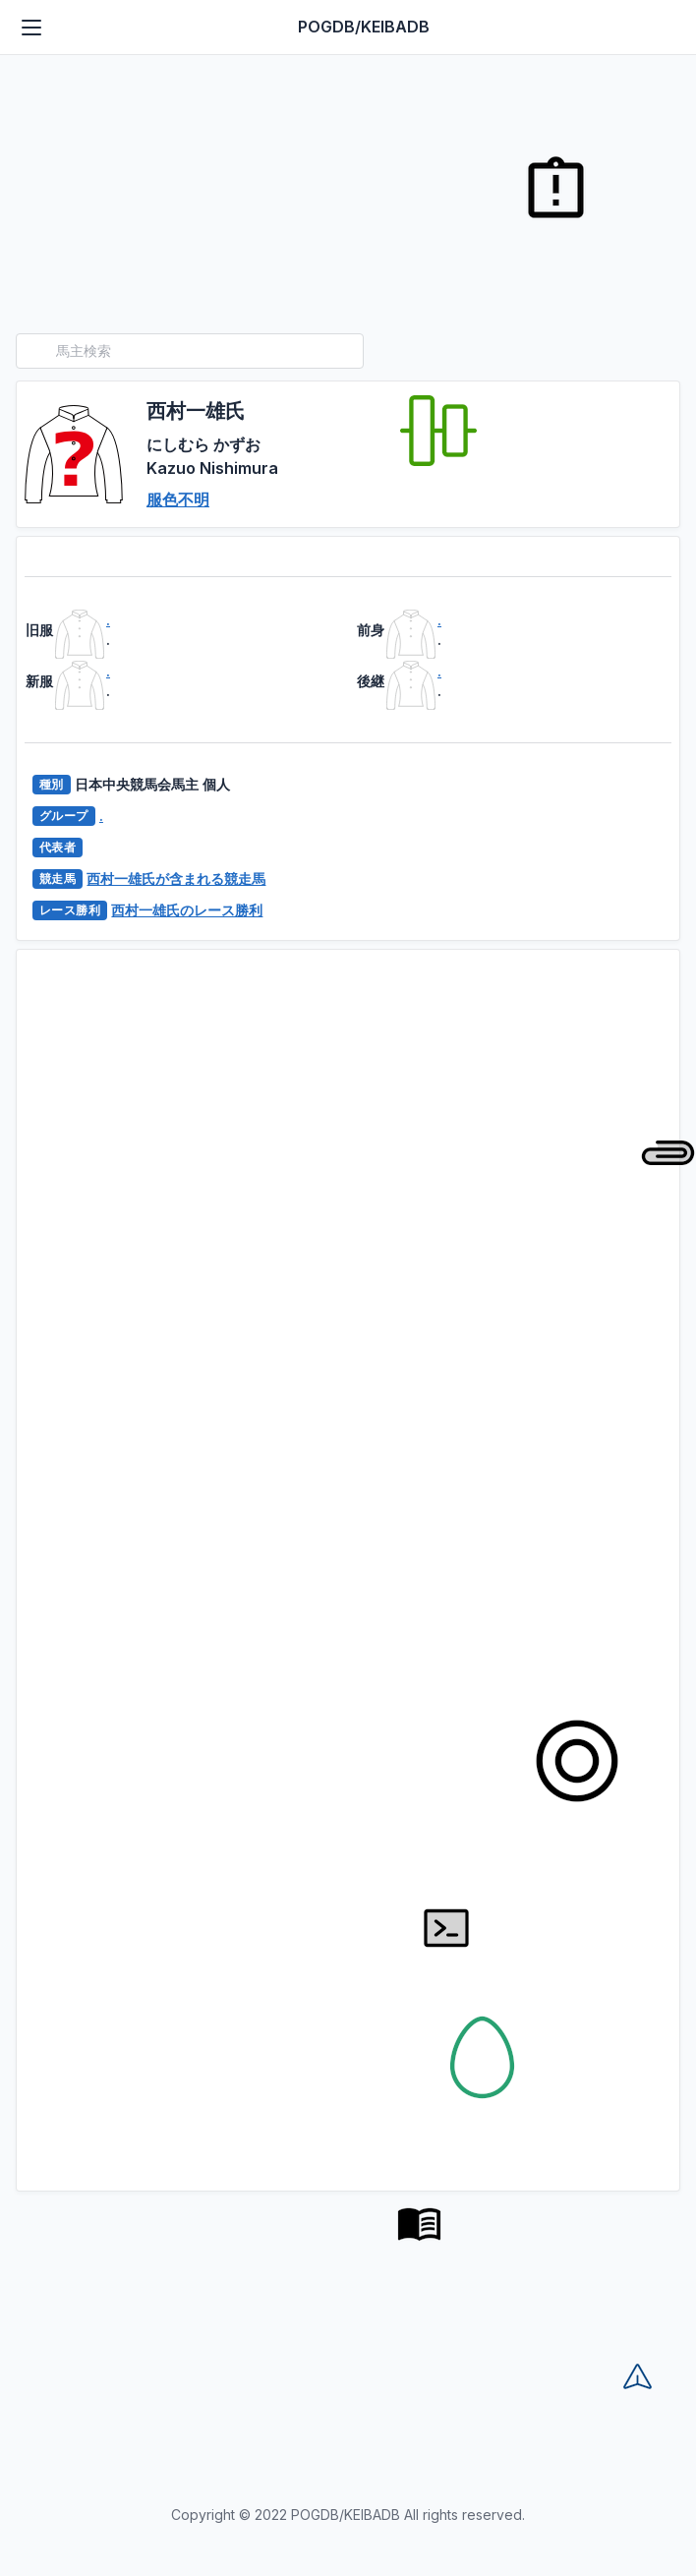 The image size is (696, 2576). What do you see at coordinates (438, 431) in the screenshot?
I see `align selected objects to vertical center` at bounding box center [438, 431].